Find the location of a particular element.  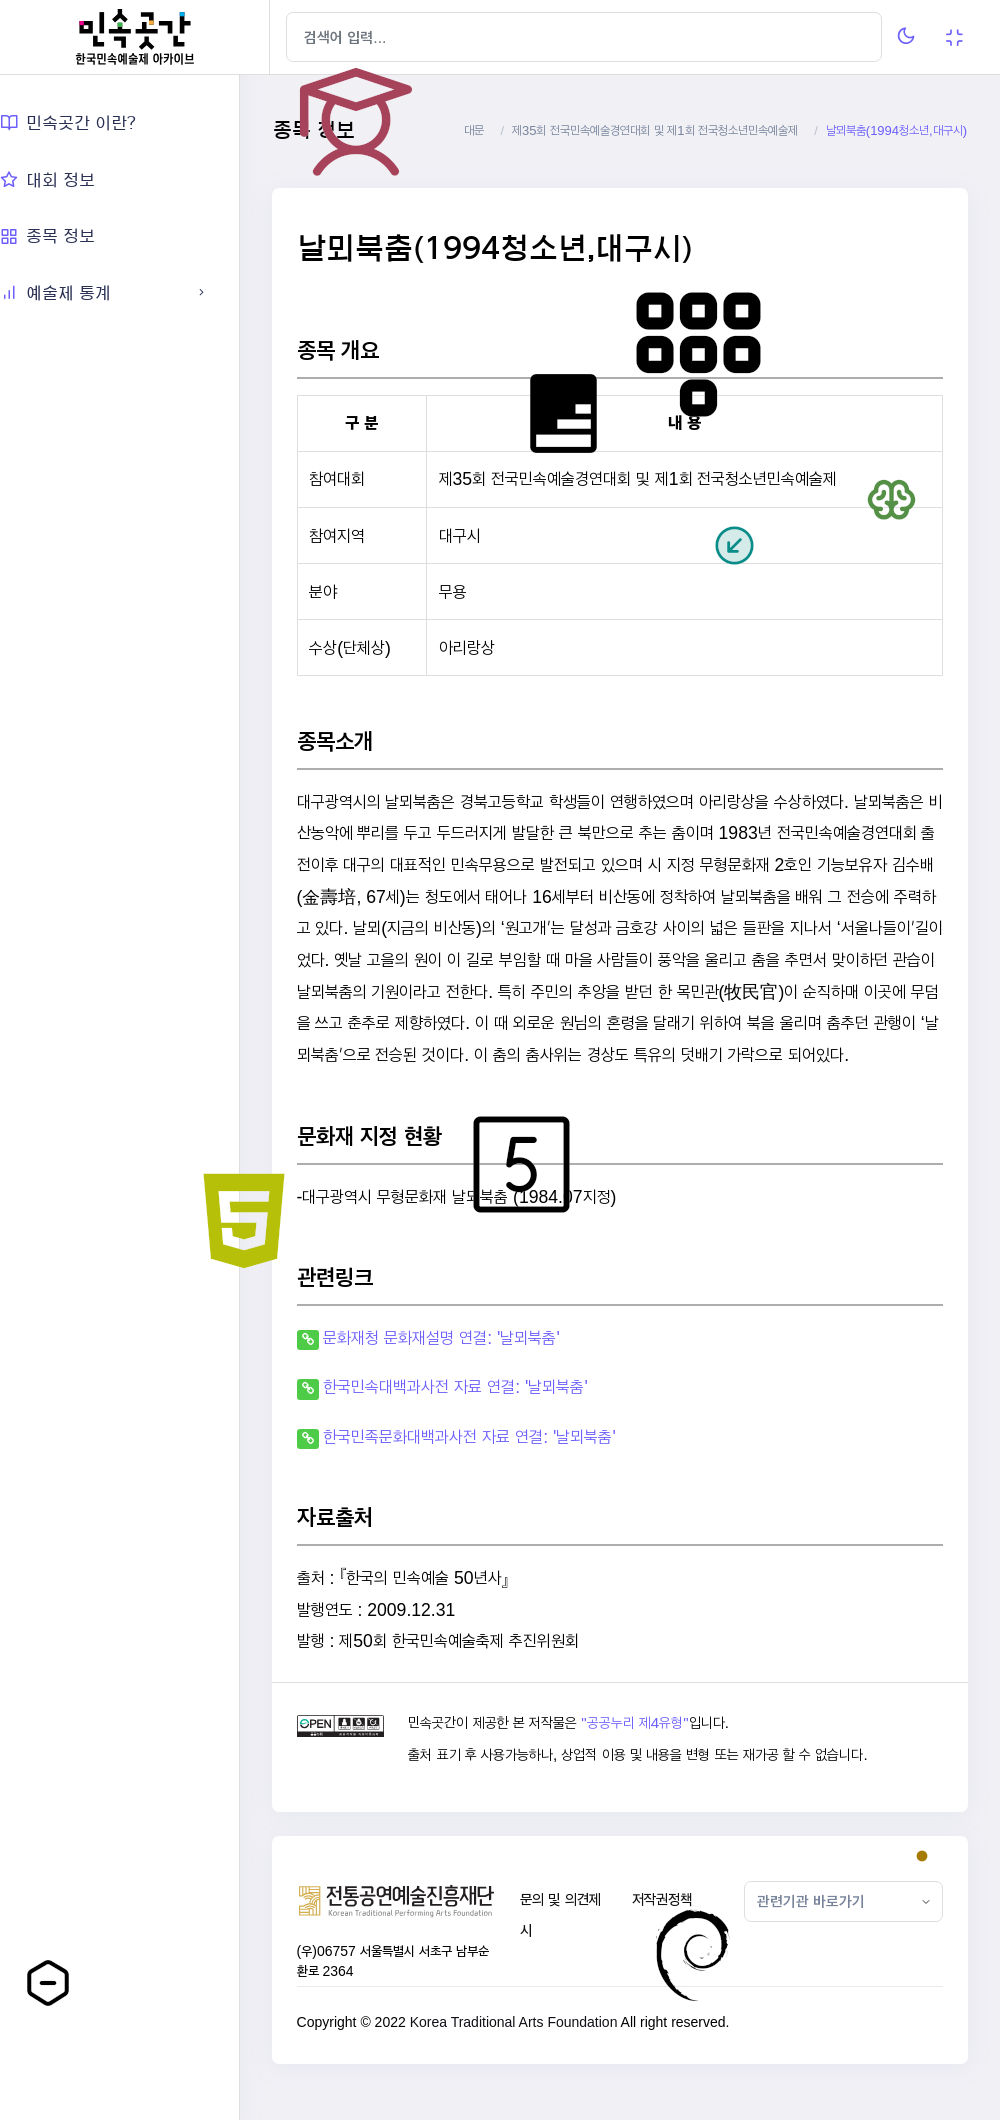

access AI or smart features is located at coordinates (891, 500).